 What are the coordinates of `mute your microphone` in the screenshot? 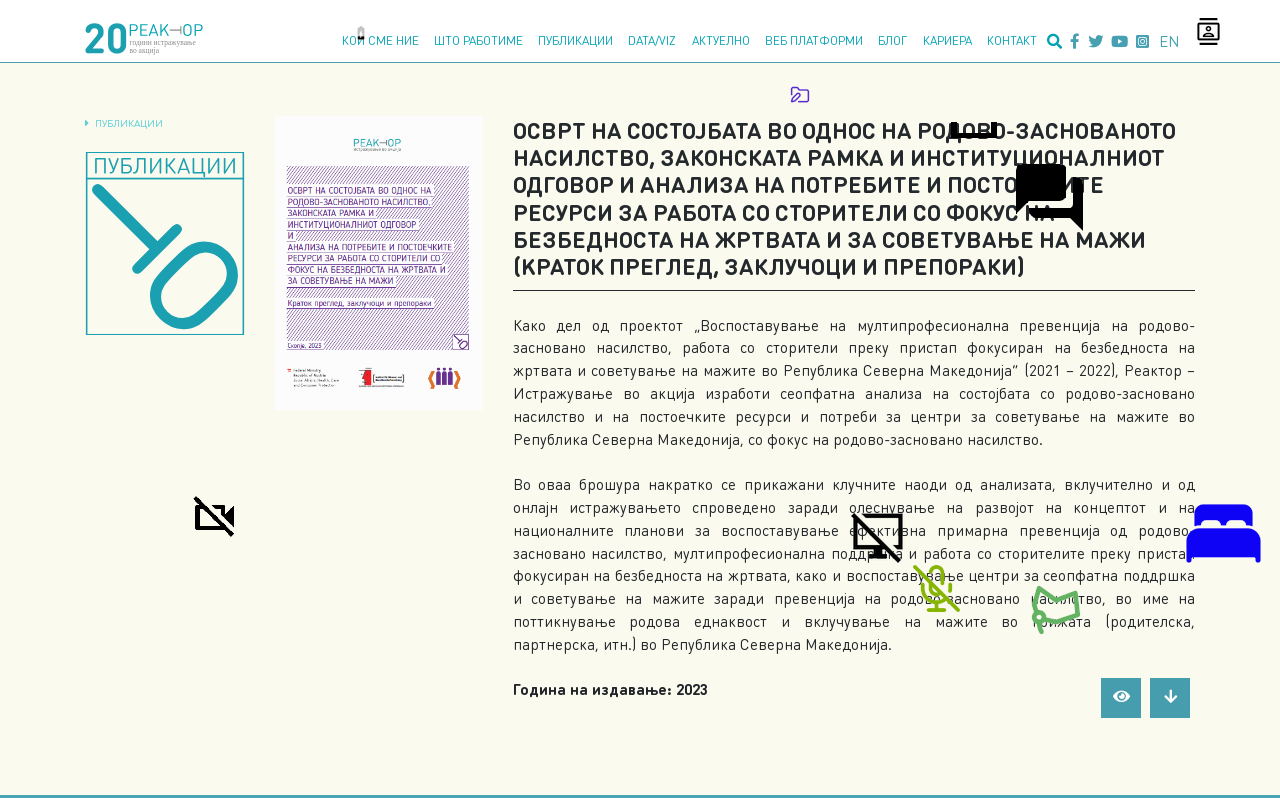 It's located at (936, 588).